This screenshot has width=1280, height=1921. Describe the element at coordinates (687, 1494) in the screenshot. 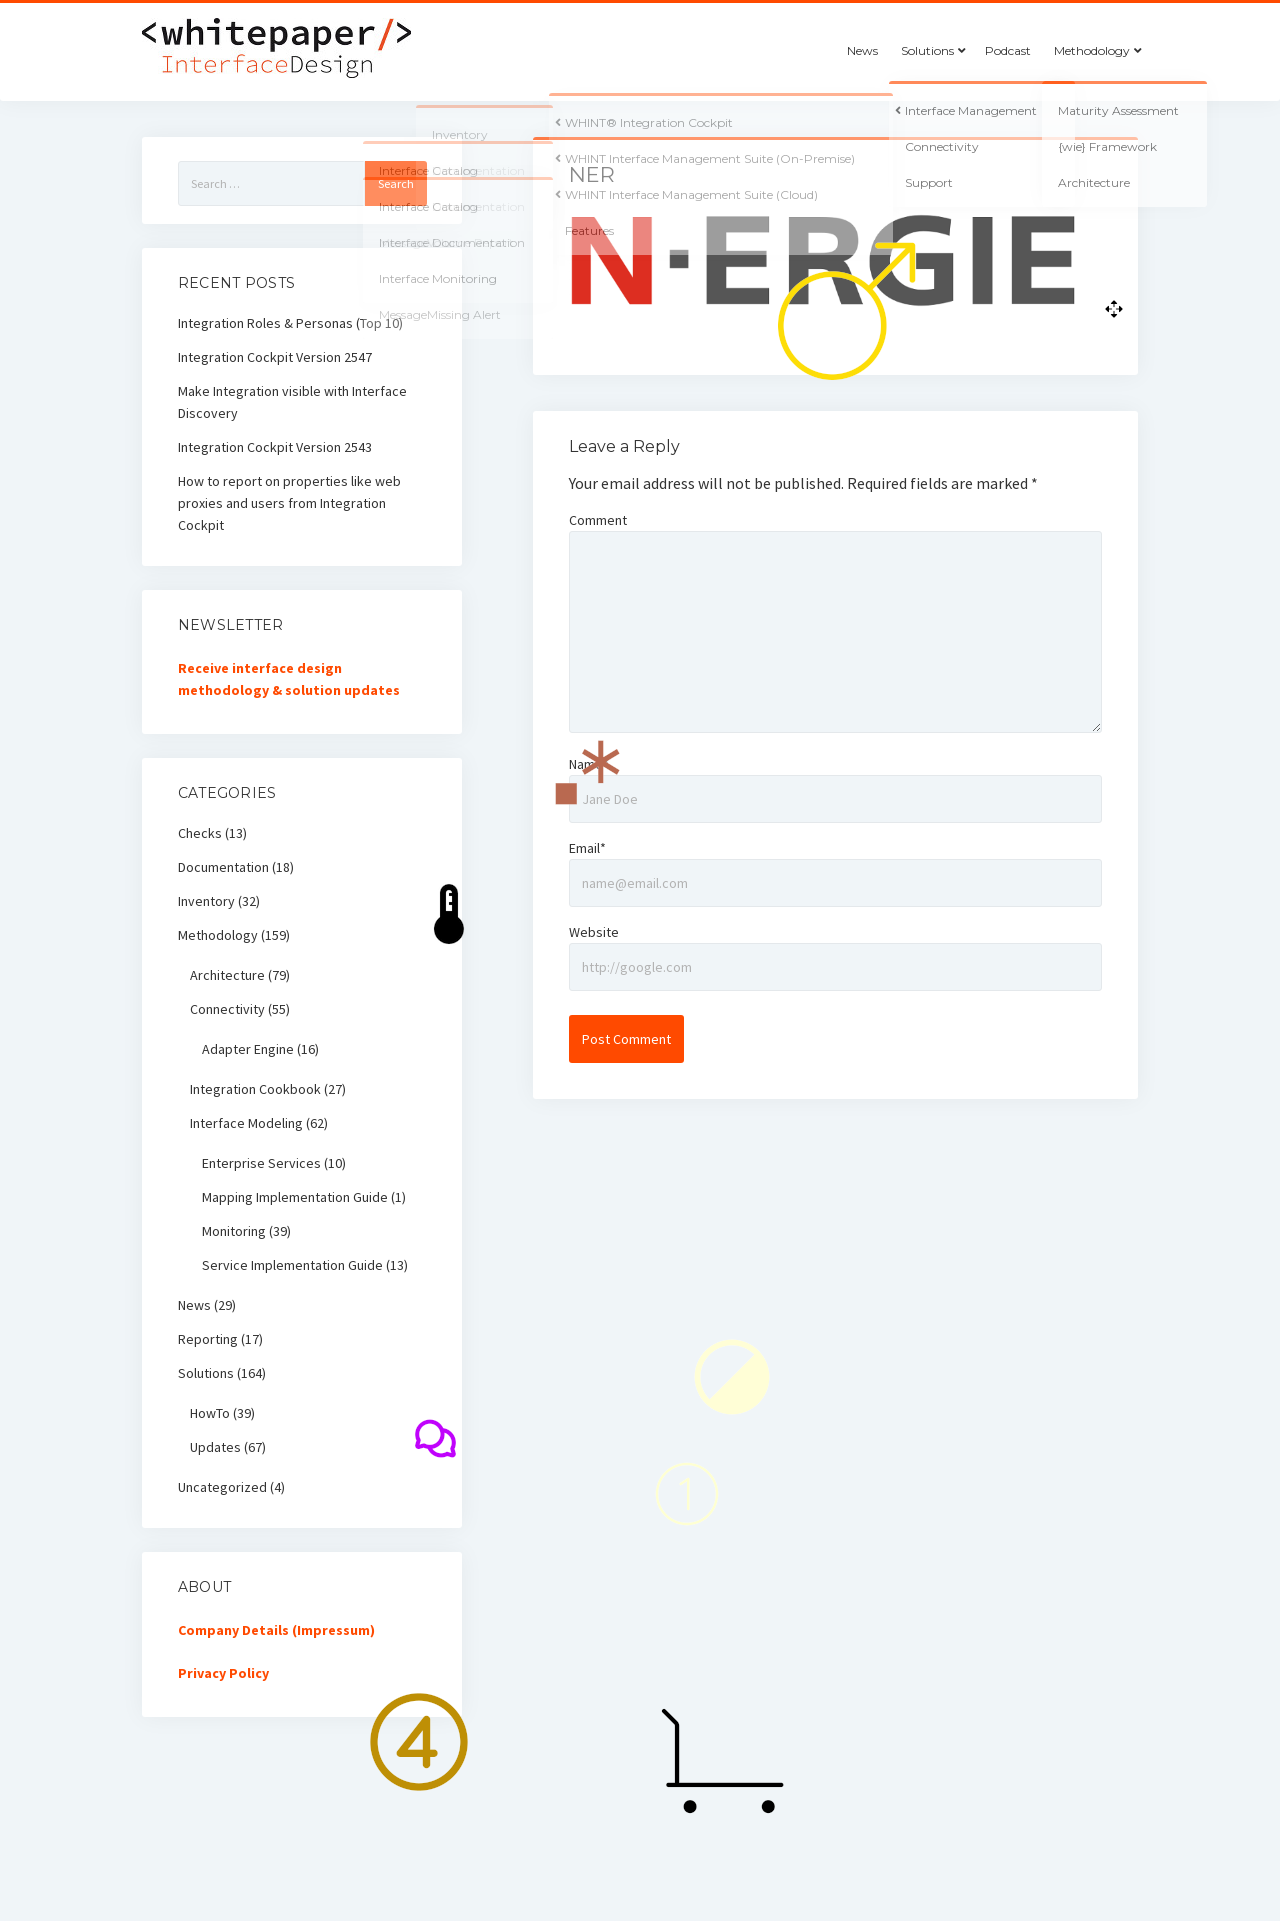

I see `indicates the first step in a sequence or process` at that location.